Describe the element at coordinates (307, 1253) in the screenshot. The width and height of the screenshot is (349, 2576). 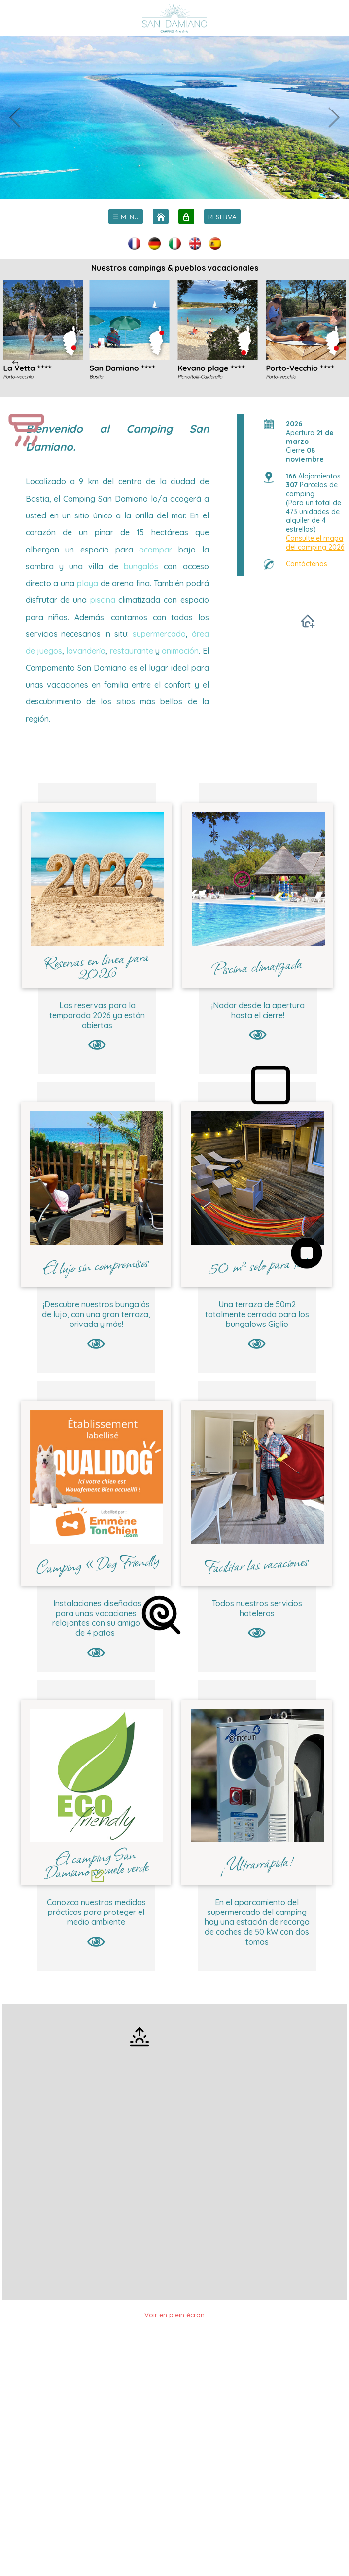
I see `stop media playback` at that location.